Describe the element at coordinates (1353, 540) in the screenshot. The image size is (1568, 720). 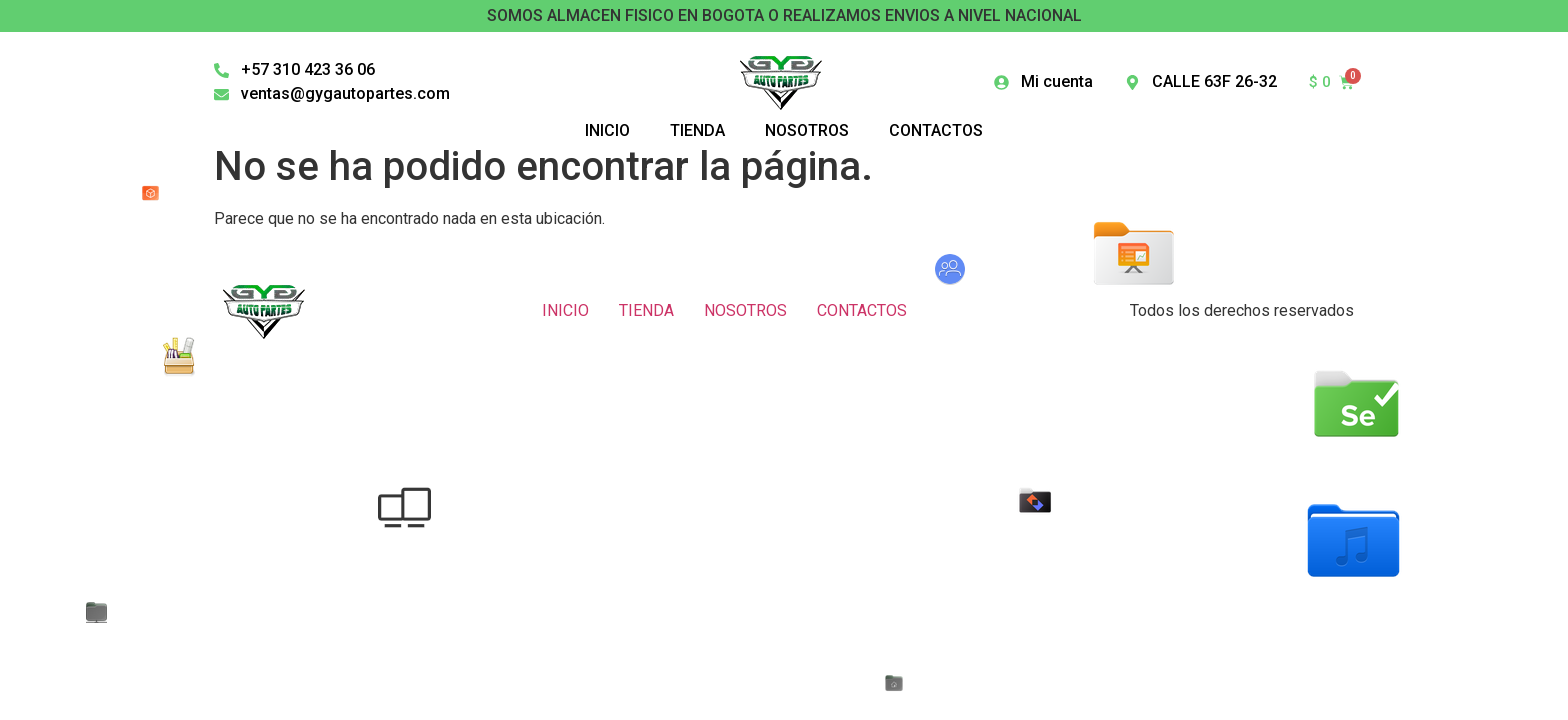
I see `open your music files folder` at that location.